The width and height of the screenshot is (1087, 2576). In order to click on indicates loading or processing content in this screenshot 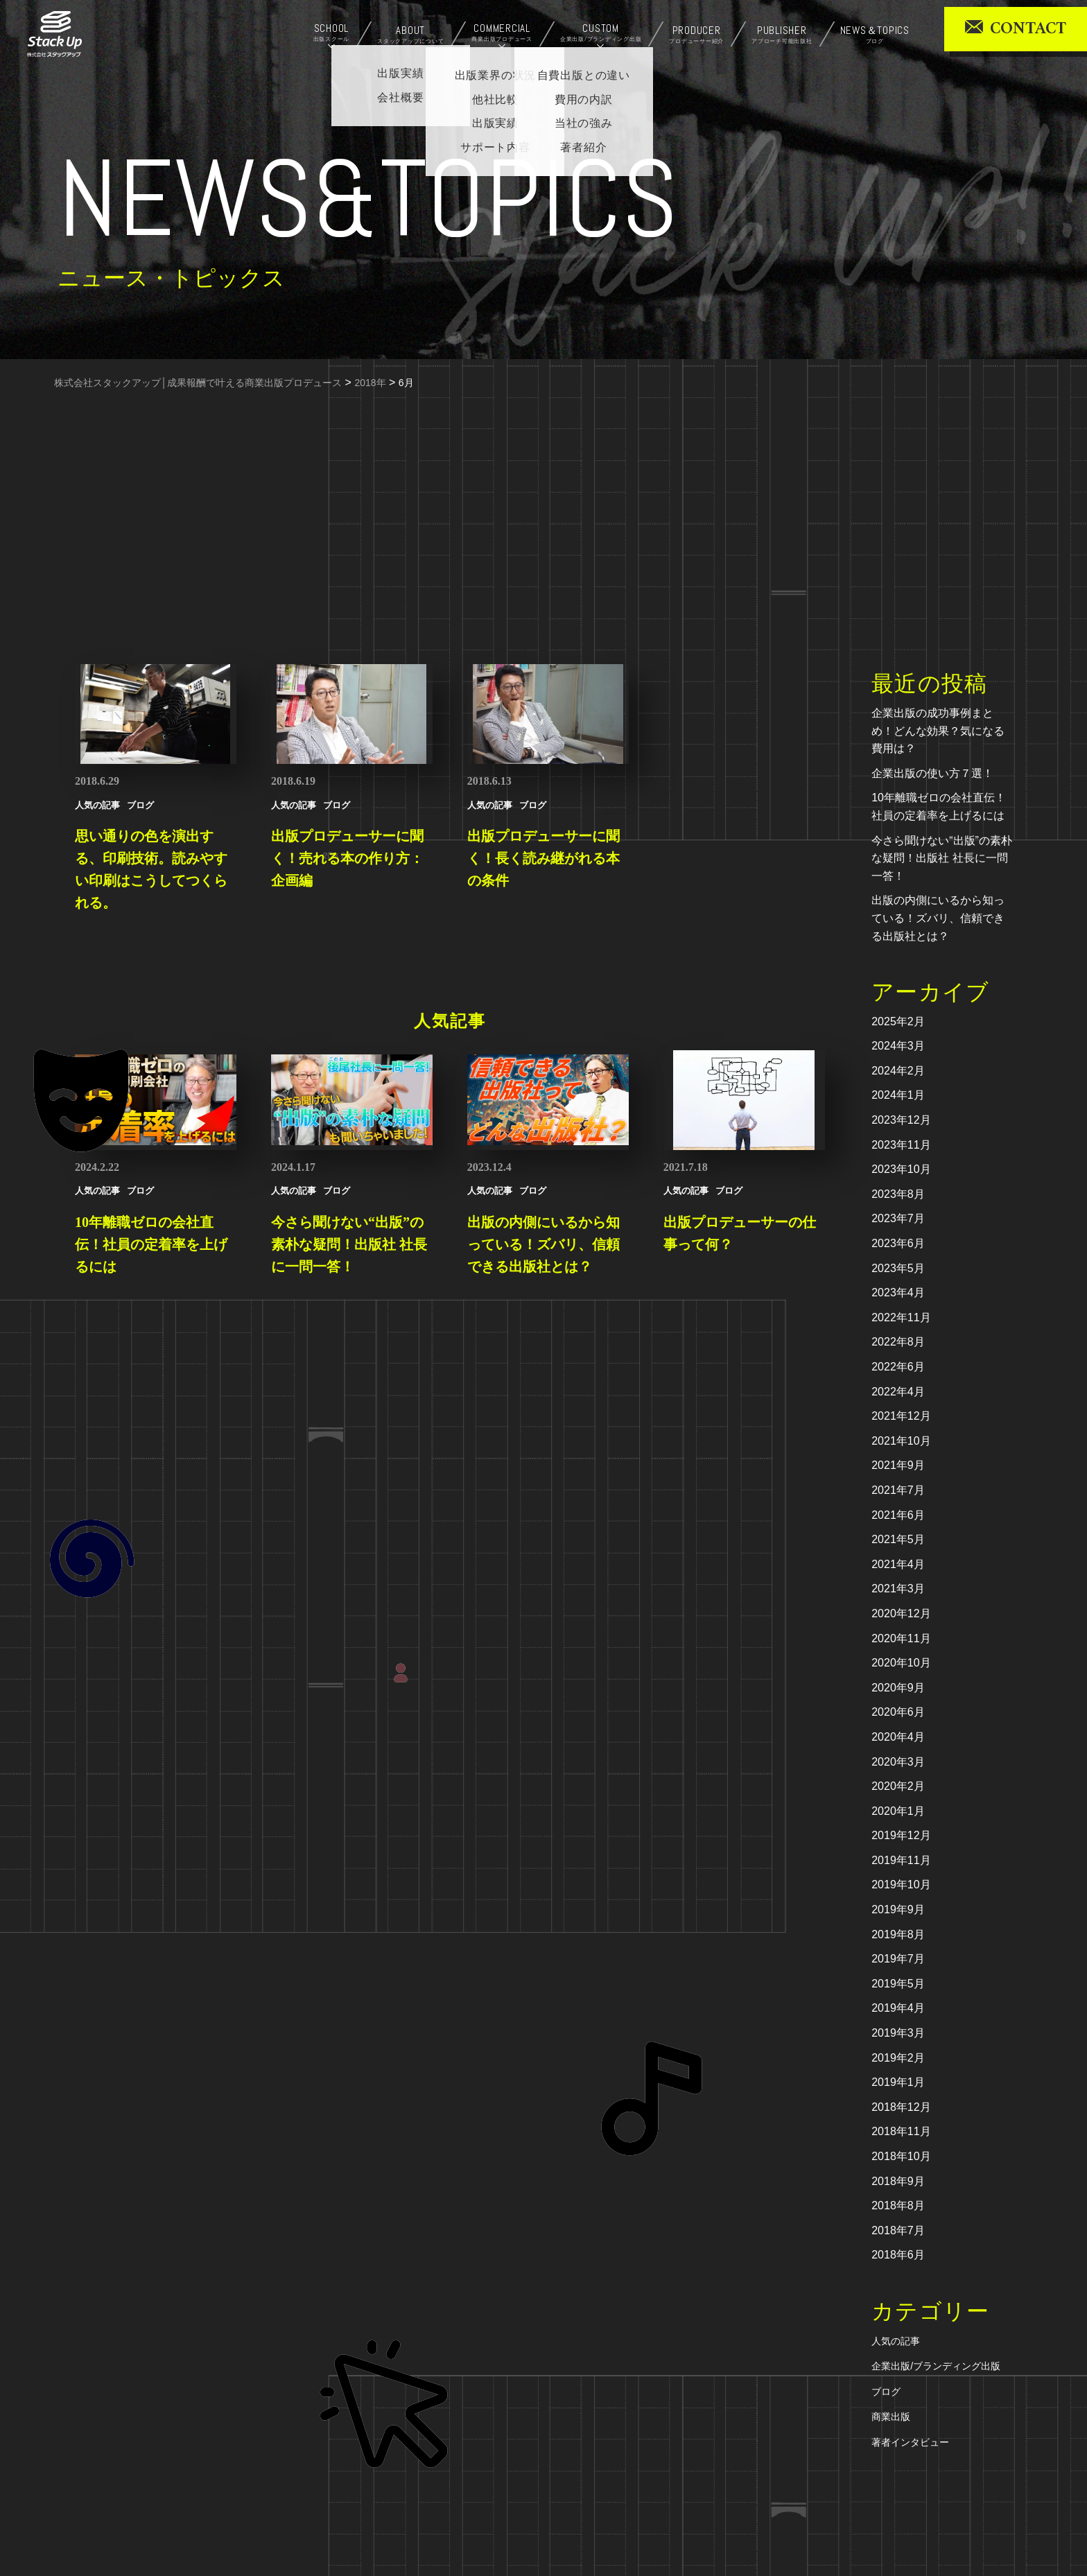, I will do `click(87, 1557)`.